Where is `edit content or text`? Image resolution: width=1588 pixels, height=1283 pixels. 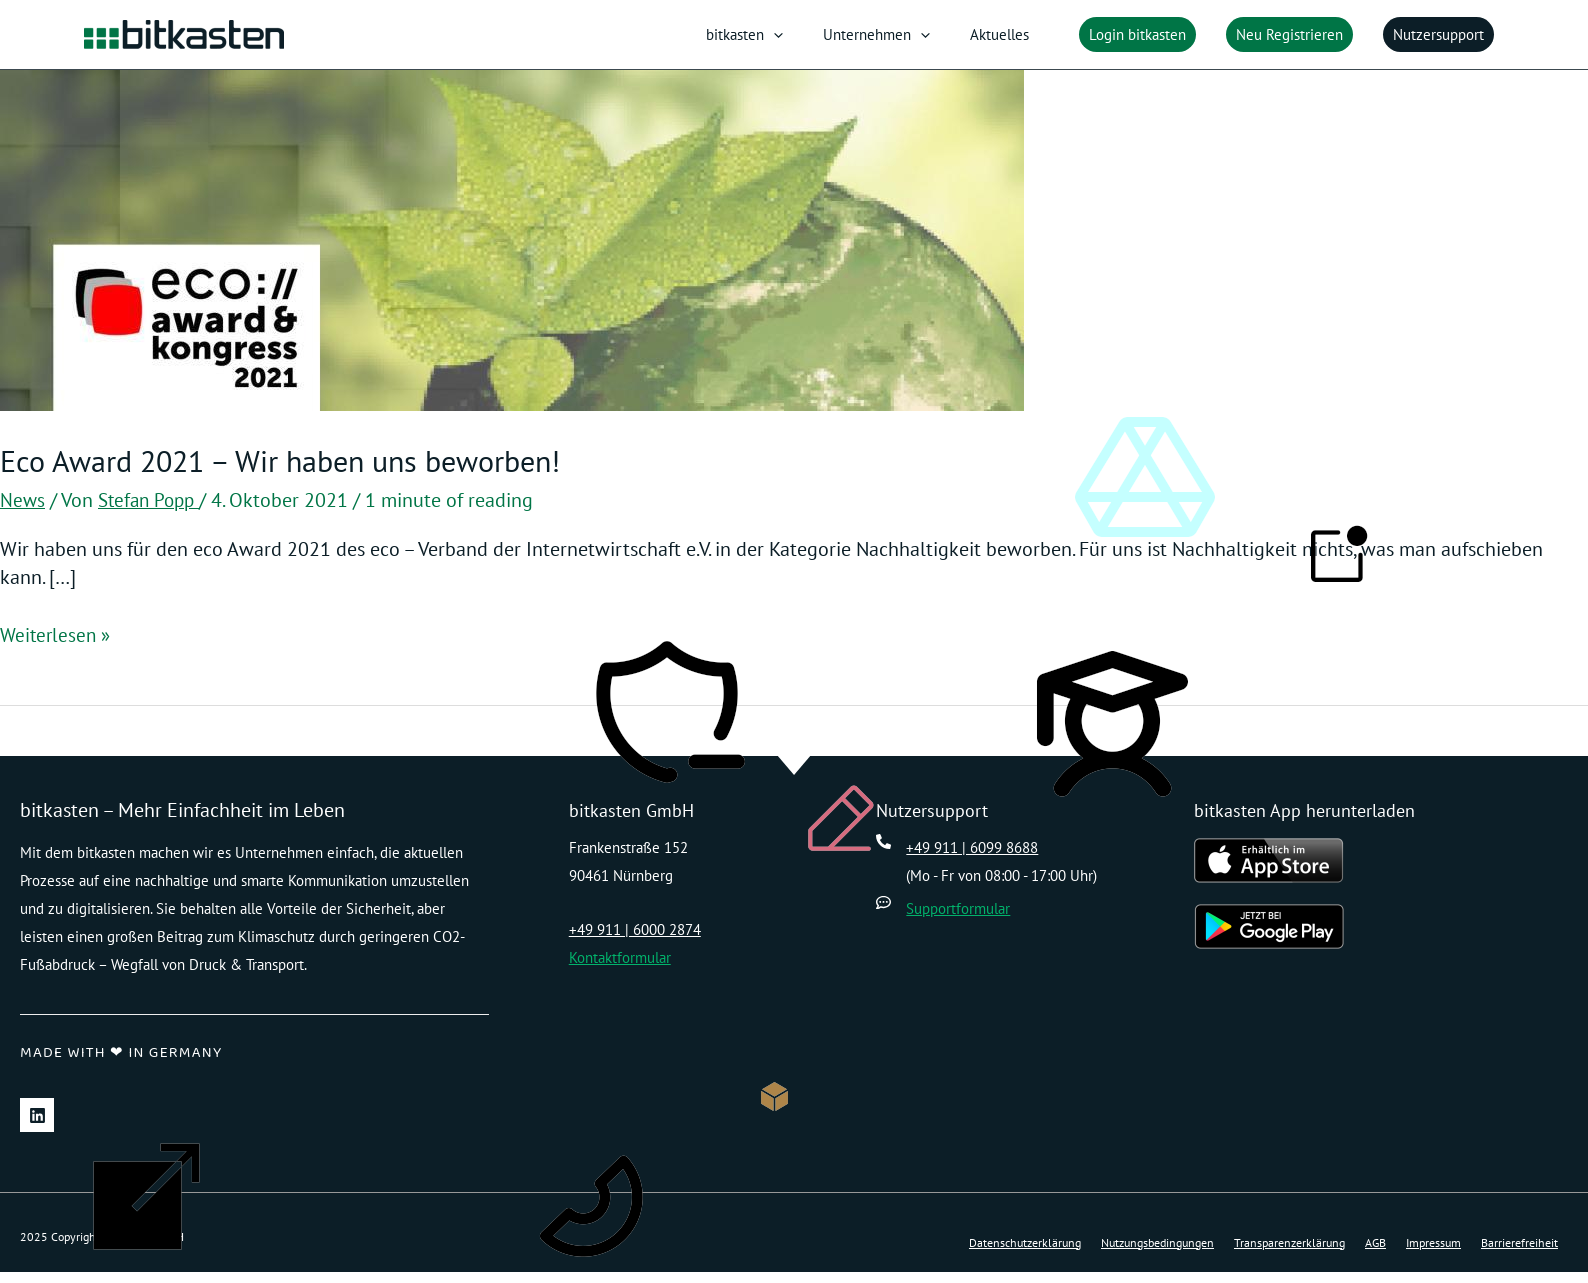
edit content or text is located at coordinates (839, 819).